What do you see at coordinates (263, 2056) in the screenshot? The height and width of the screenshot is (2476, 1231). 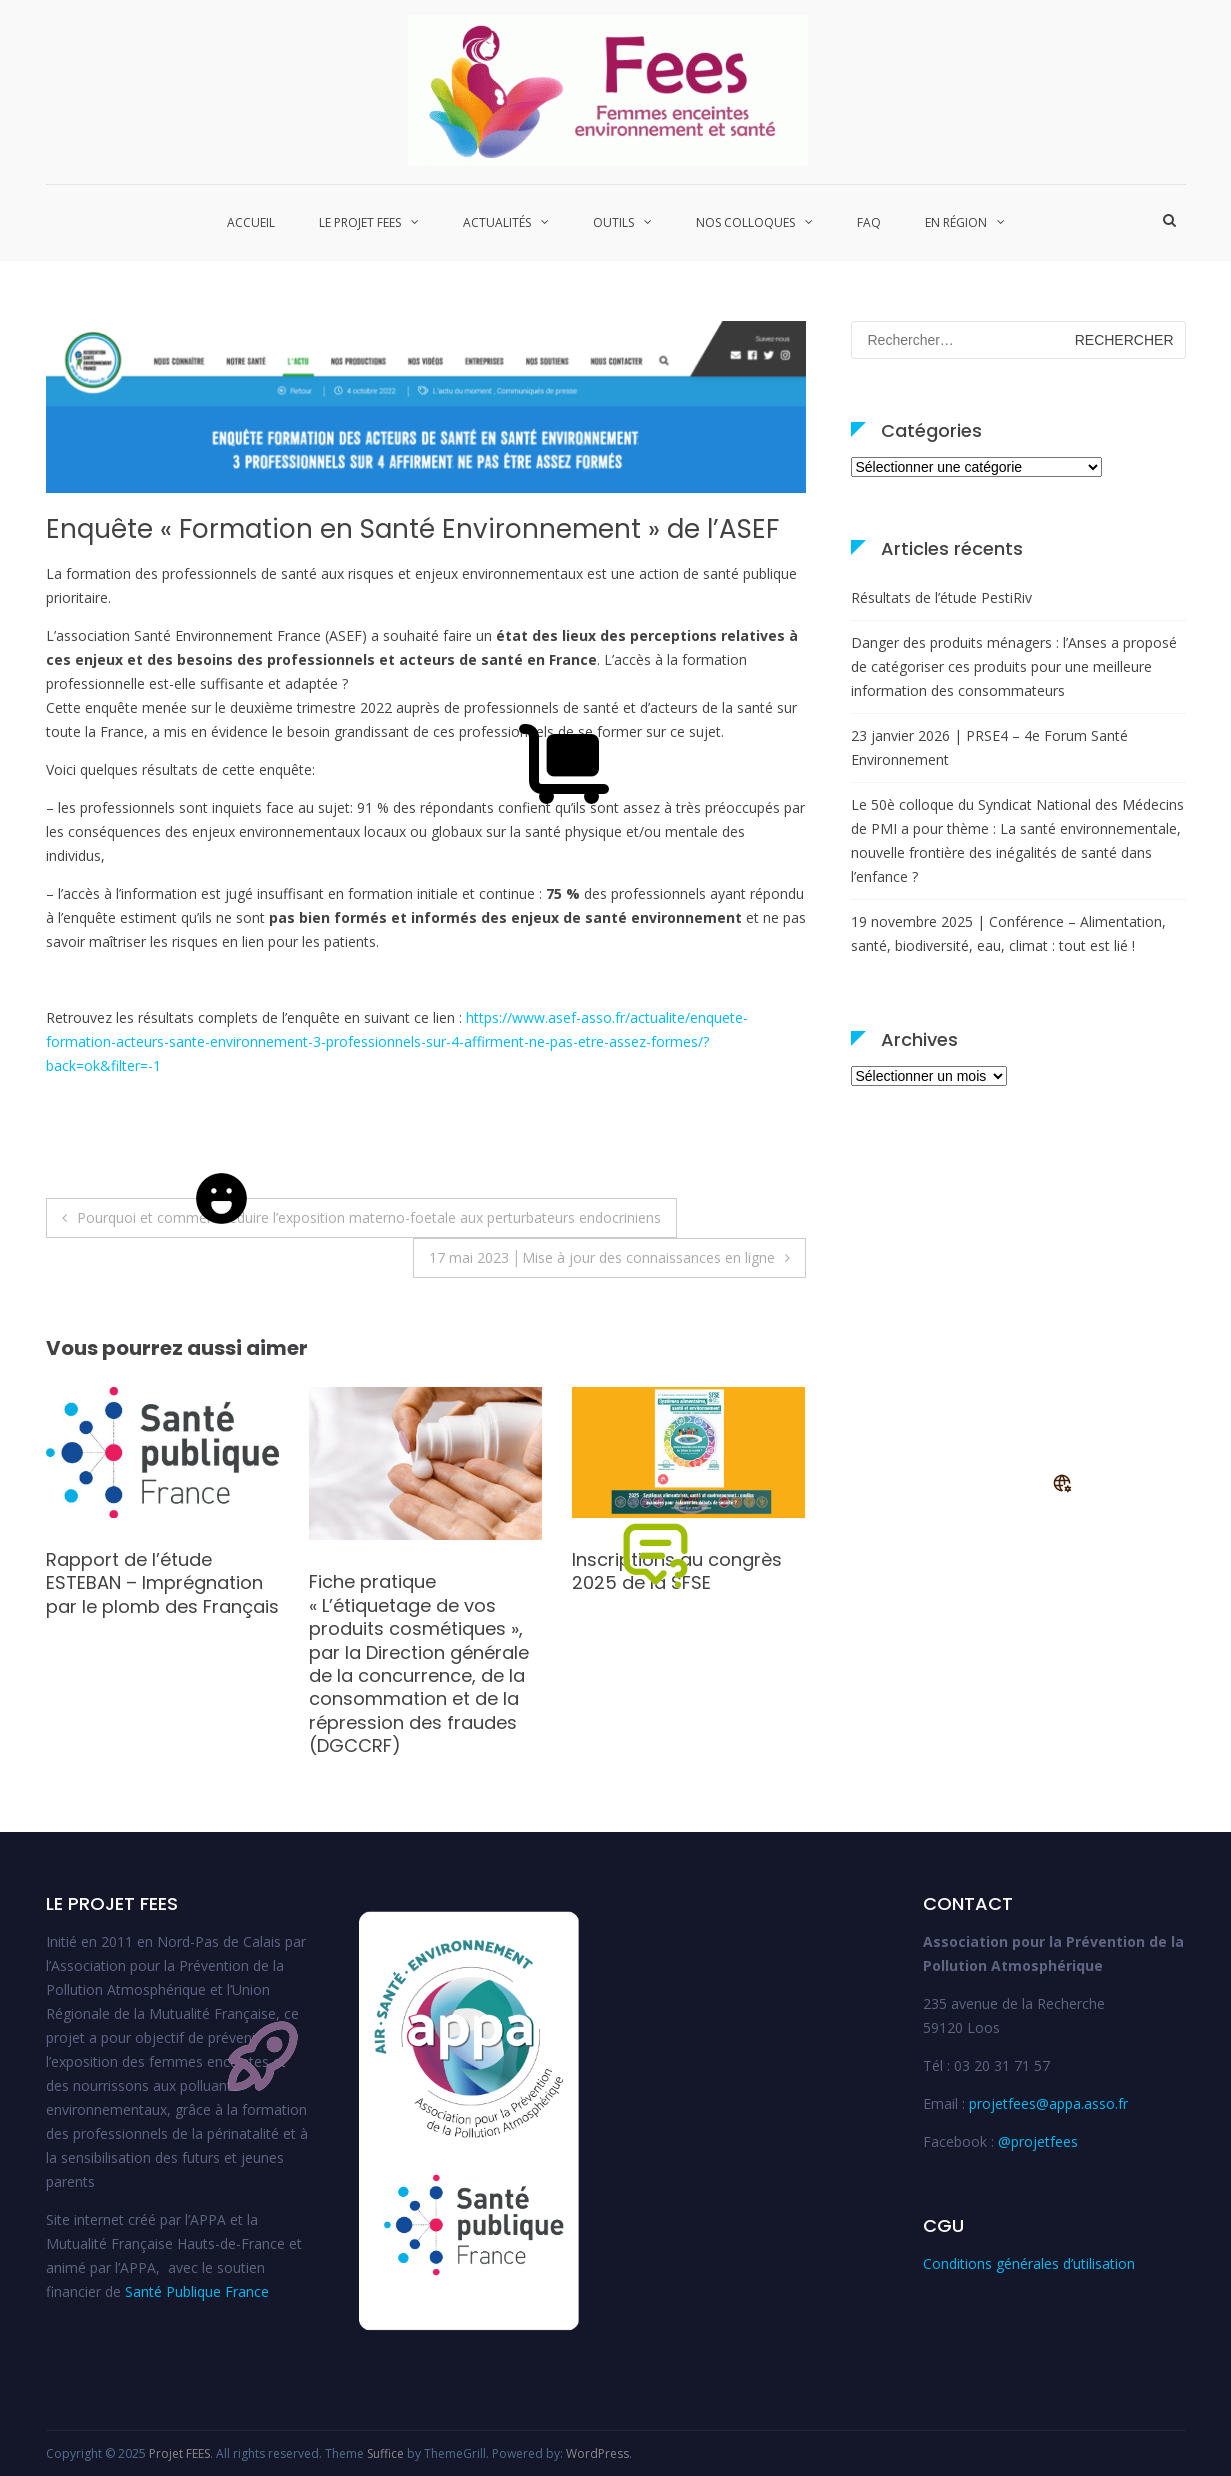 I see `launch or deploy an application` at bounding box center [263, 2056].